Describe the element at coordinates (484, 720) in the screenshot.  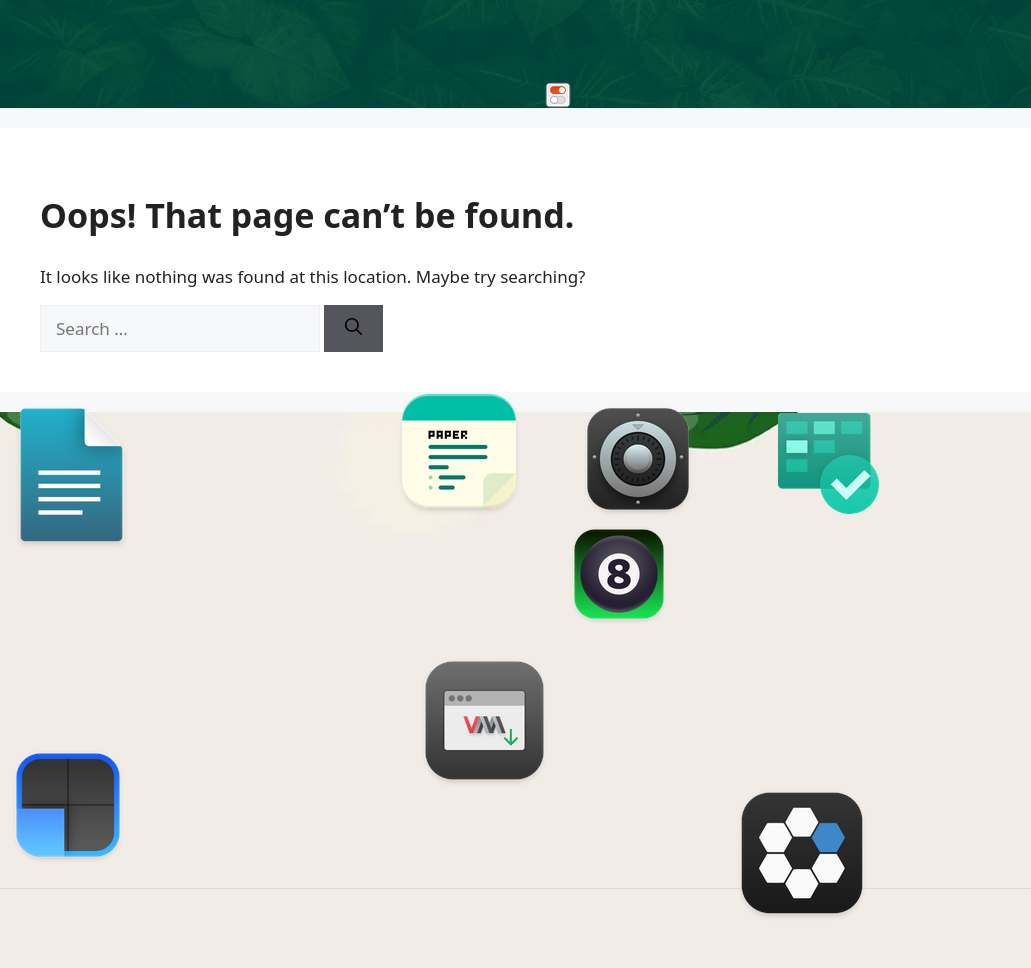
I see `configure virtual machine installation settings` at that location.